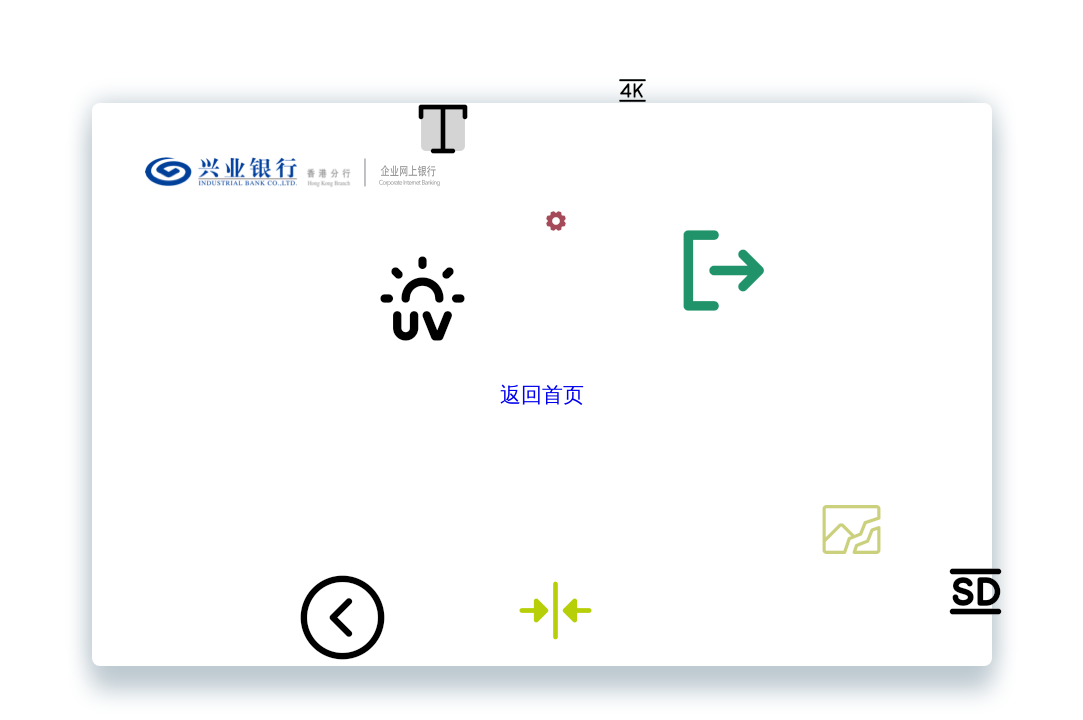 Image resolution: width=1083 pixels, height=720 pixels. Describe the element at coordinates (422, 298) in the screenshot. I see `view current UV index level` at that location.